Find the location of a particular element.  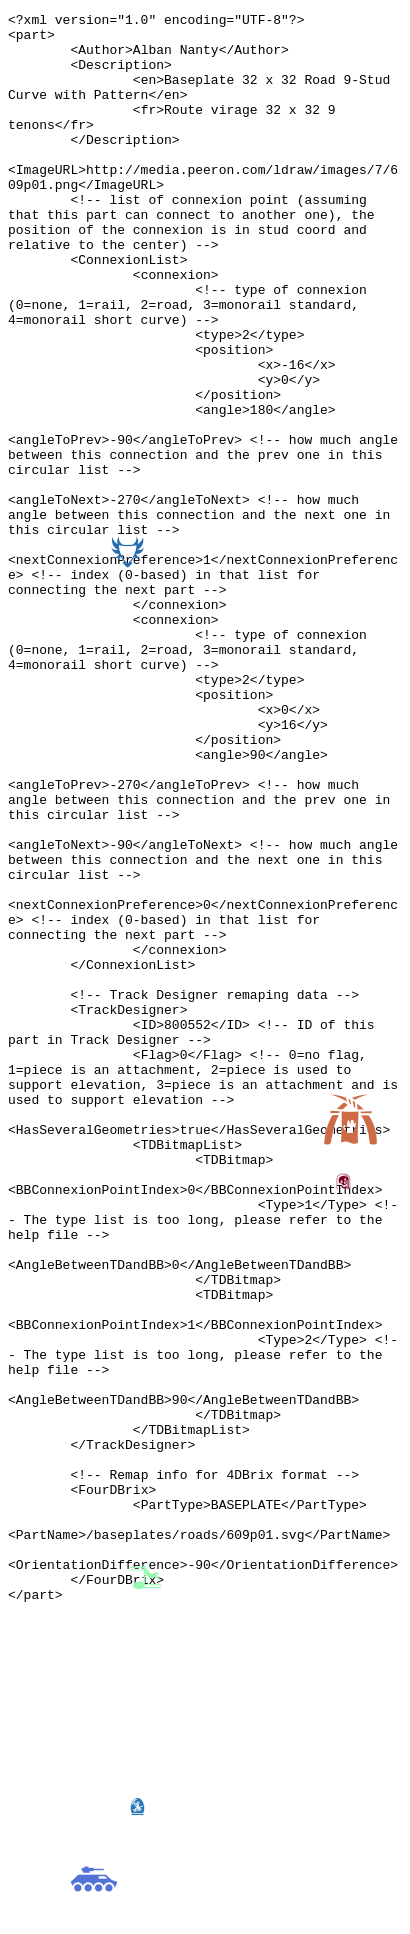

select a clan or faction banner is located at coordinates (350, 1119).